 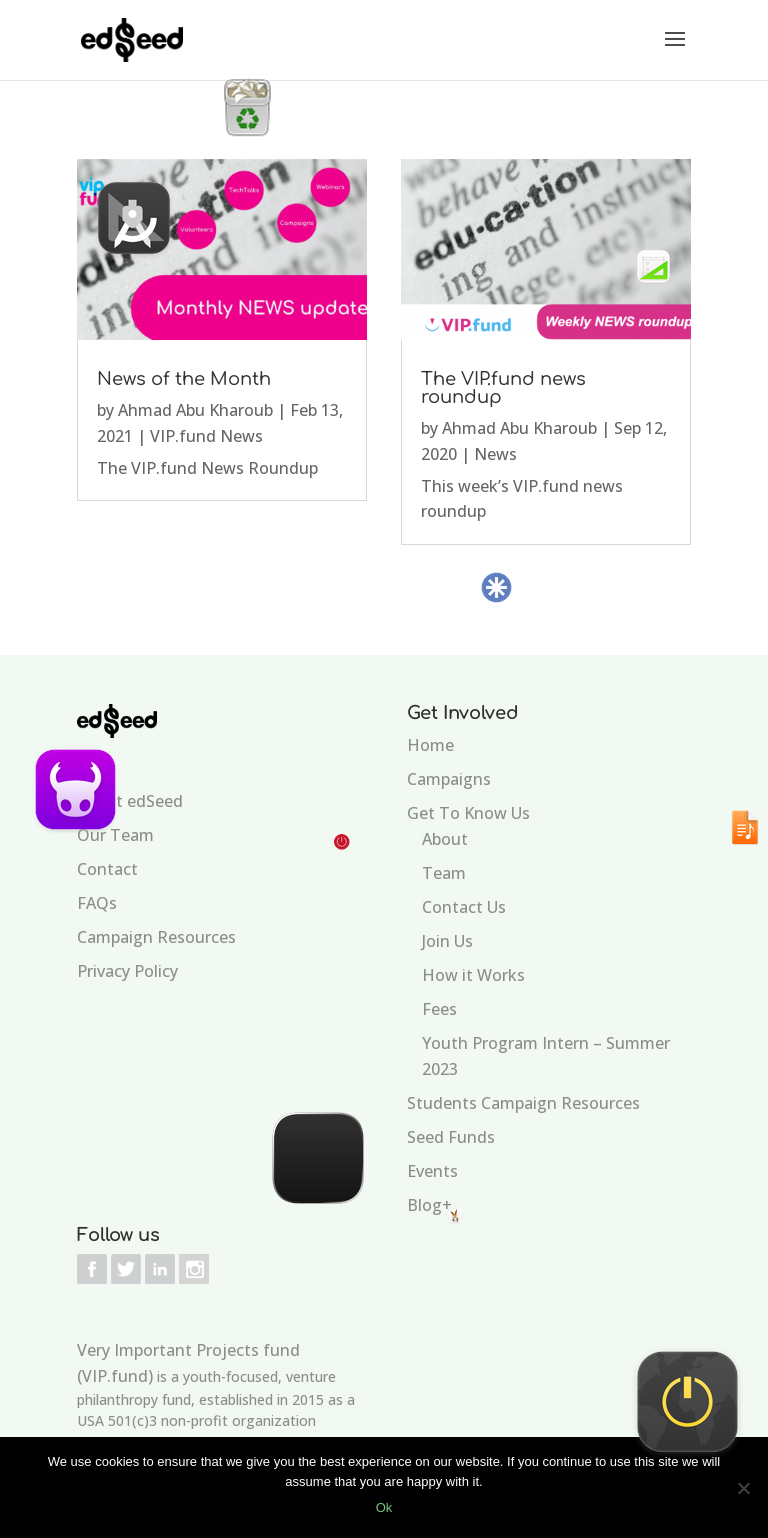 I want to click on shut down the system, so click(x=342, y=842).